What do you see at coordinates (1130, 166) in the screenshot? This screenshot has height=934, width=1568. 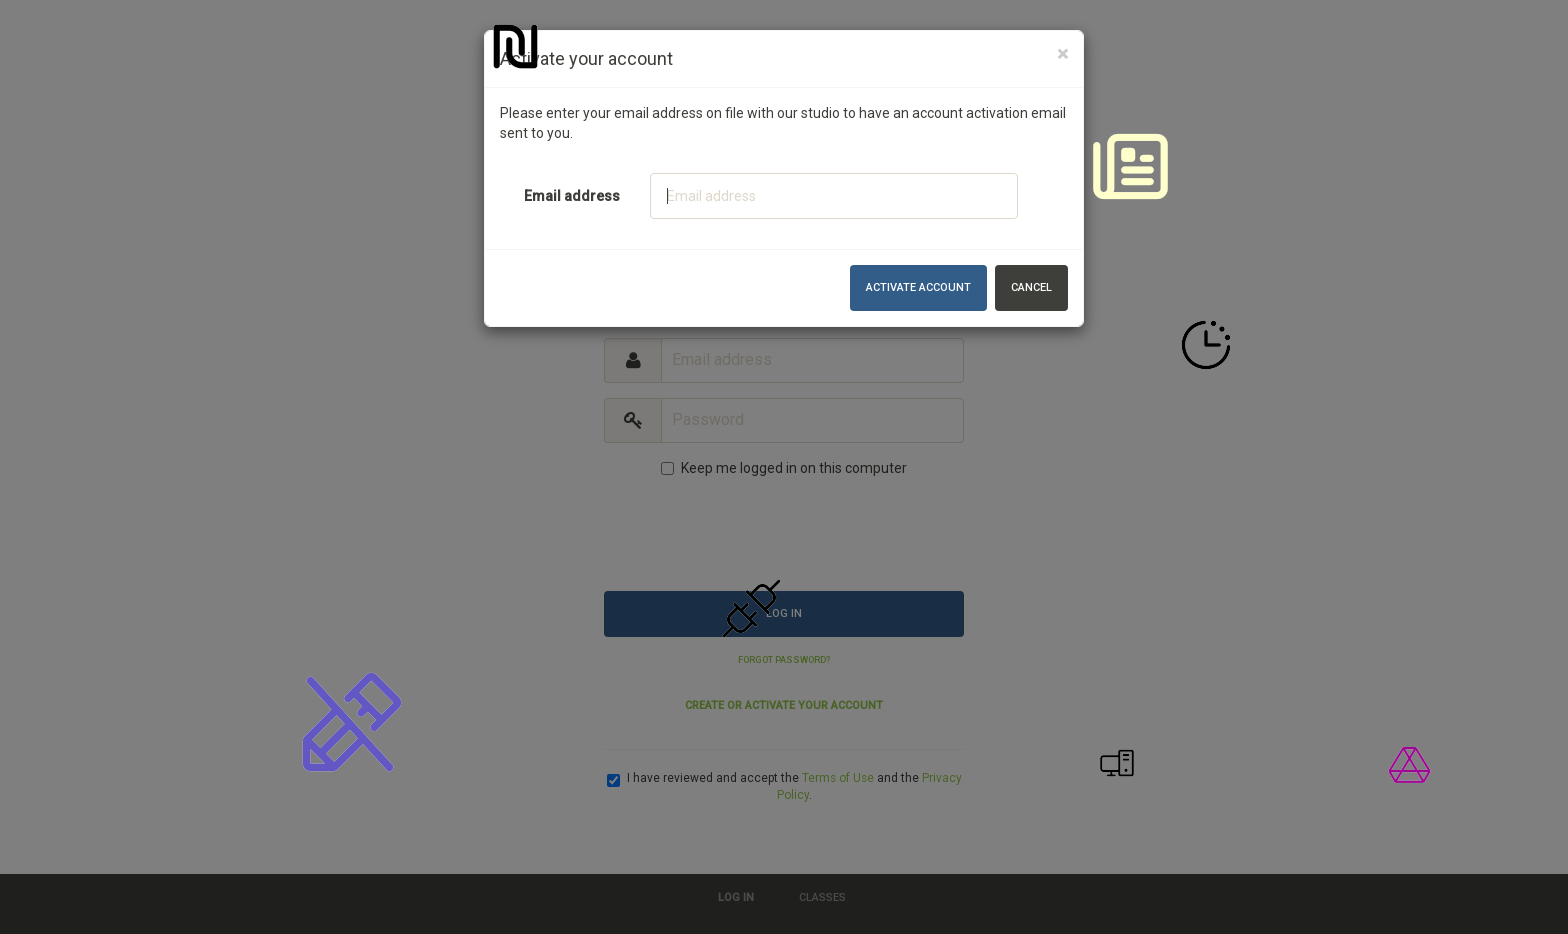 I see `view news or articles` at bounding box center [1130, 166].